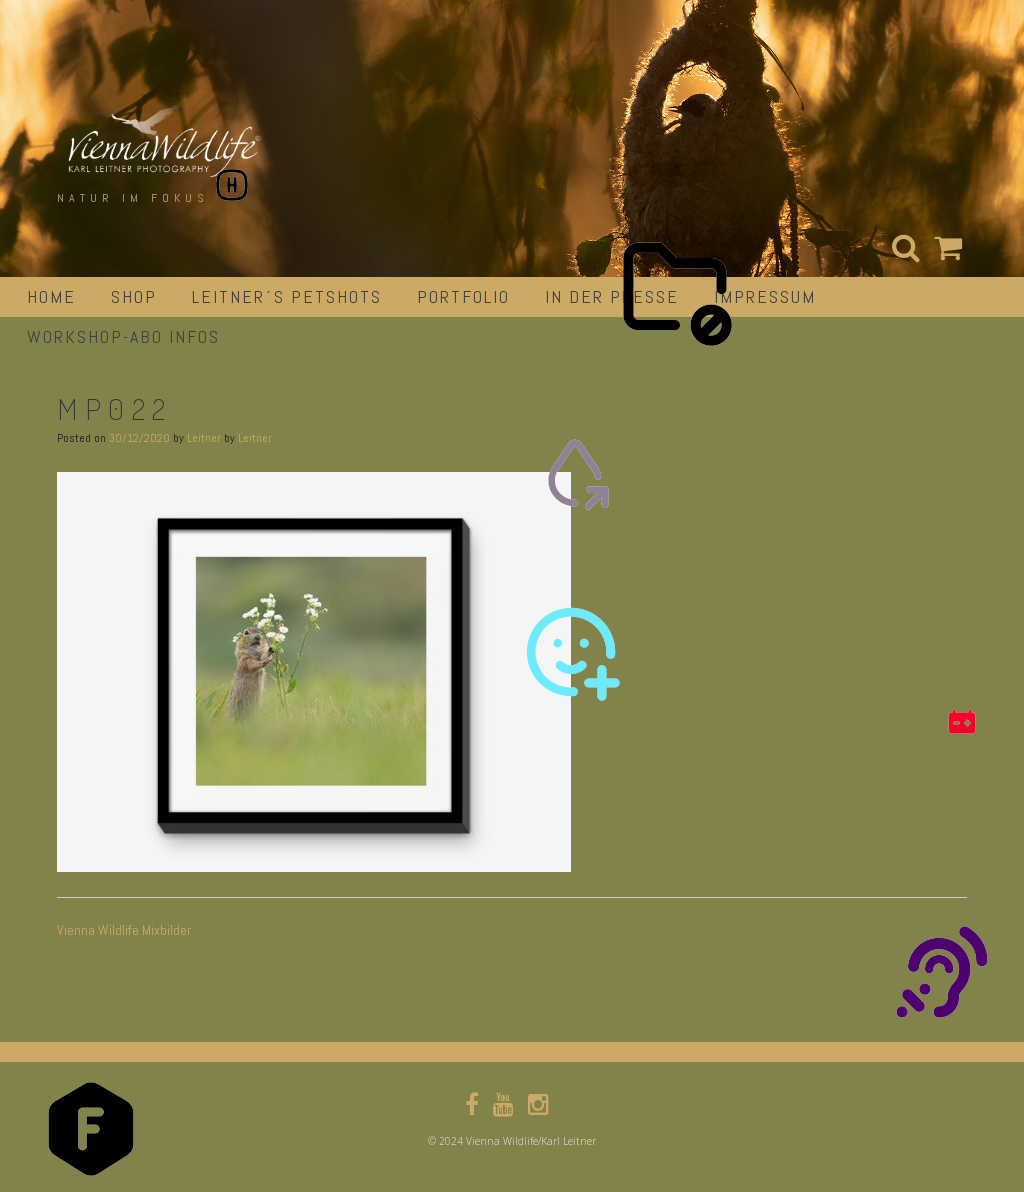  Describe the element at coordinates (942, 972) in the screenshot. I see `indicates assistive listening systems available` at that location.